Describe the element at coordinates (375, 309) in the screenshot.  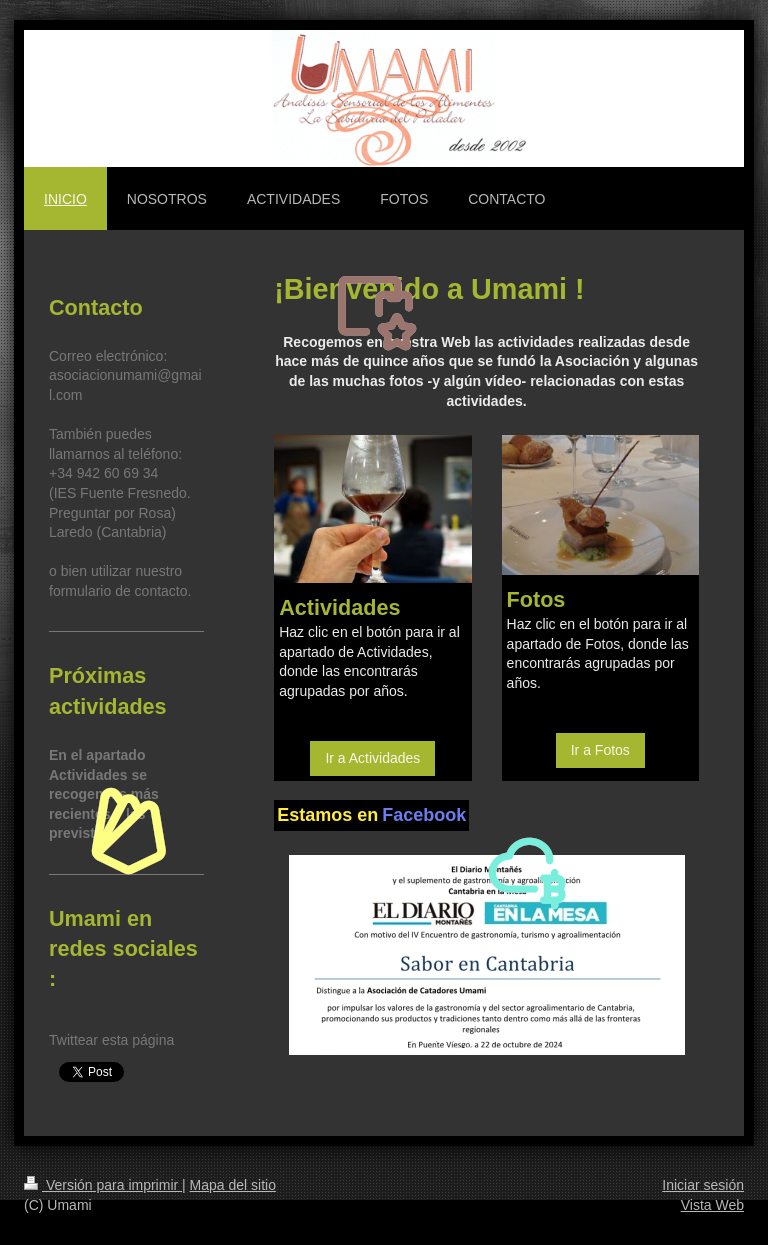
I see `favorite or star a connected device` at that location.